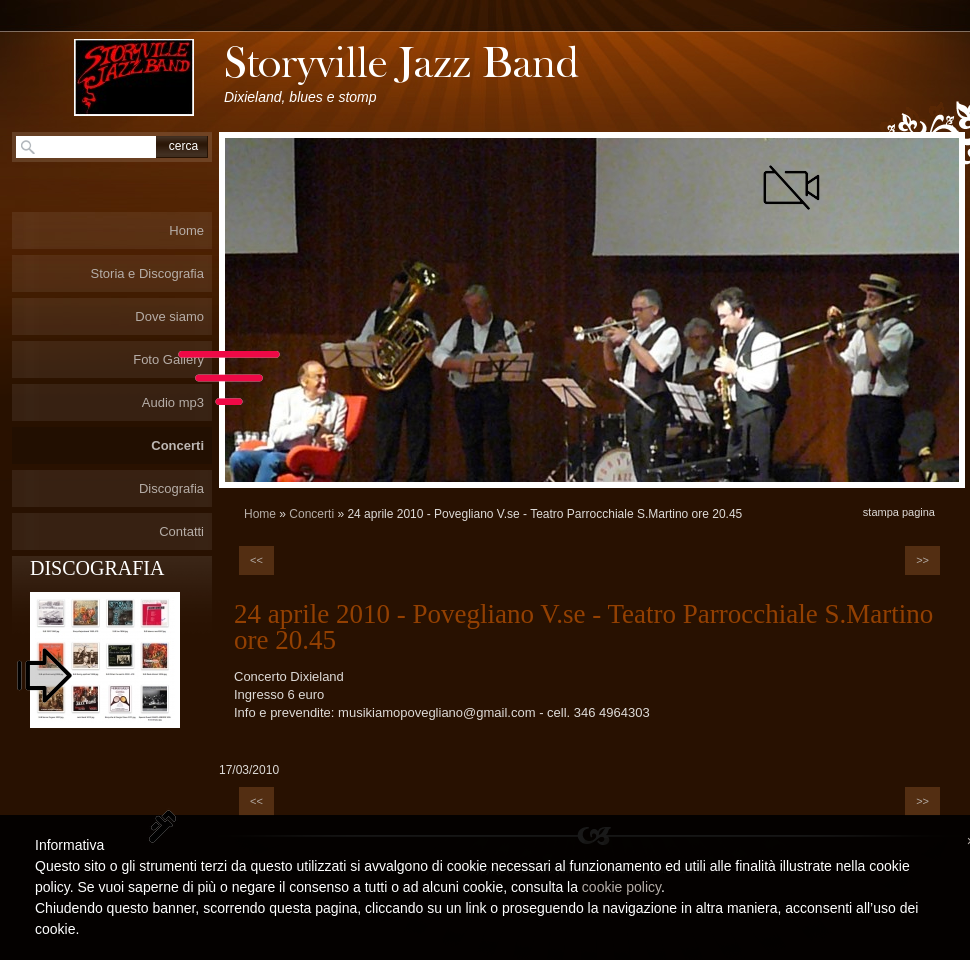  Describe the element at coordinates (229, 378) in the screenshot. I see `filter or sort content` at that location.